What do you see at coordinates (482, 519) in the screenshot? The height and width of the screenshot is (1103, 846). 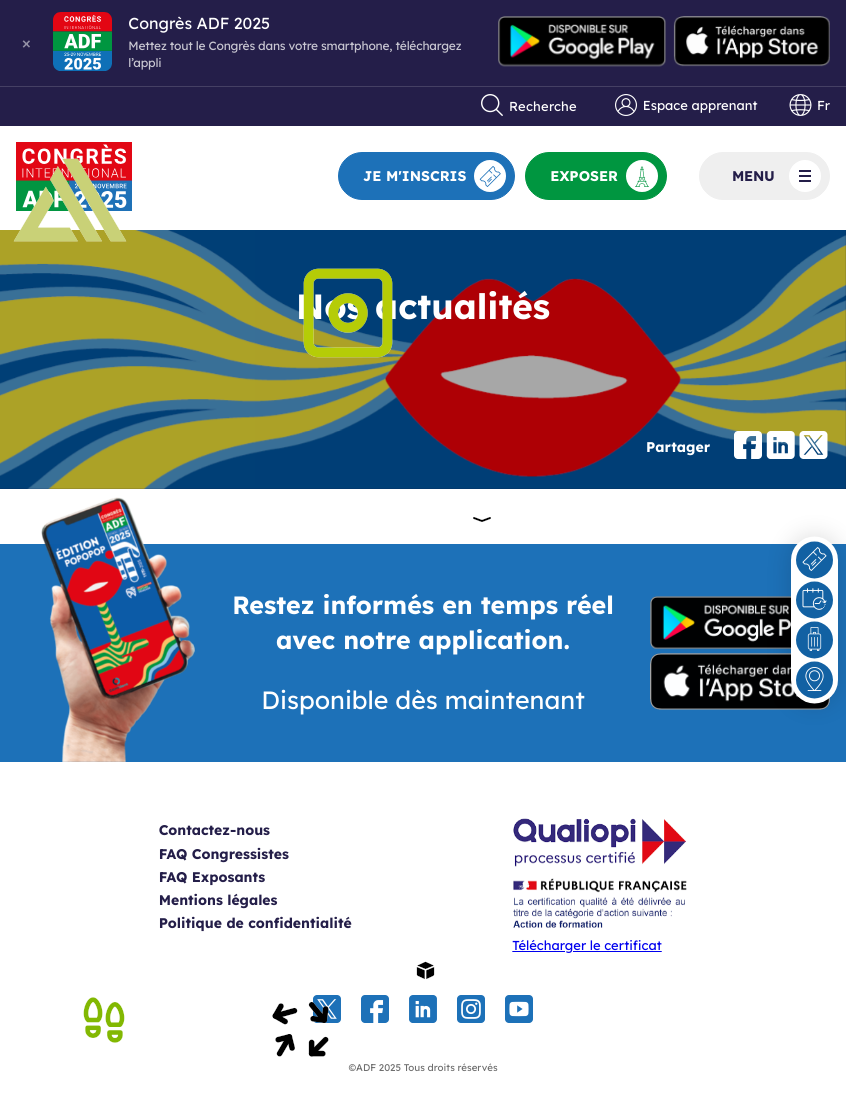 I see `expand content or dropdown menu` at bounding box center [482, 519].